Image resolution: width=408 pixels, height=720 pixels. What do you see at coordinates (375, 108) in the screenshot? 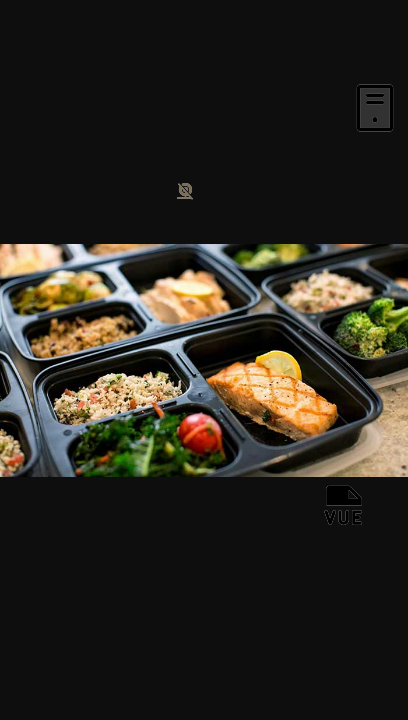
I see `access server or desktop computer settings` at bounding box center [375, 108].